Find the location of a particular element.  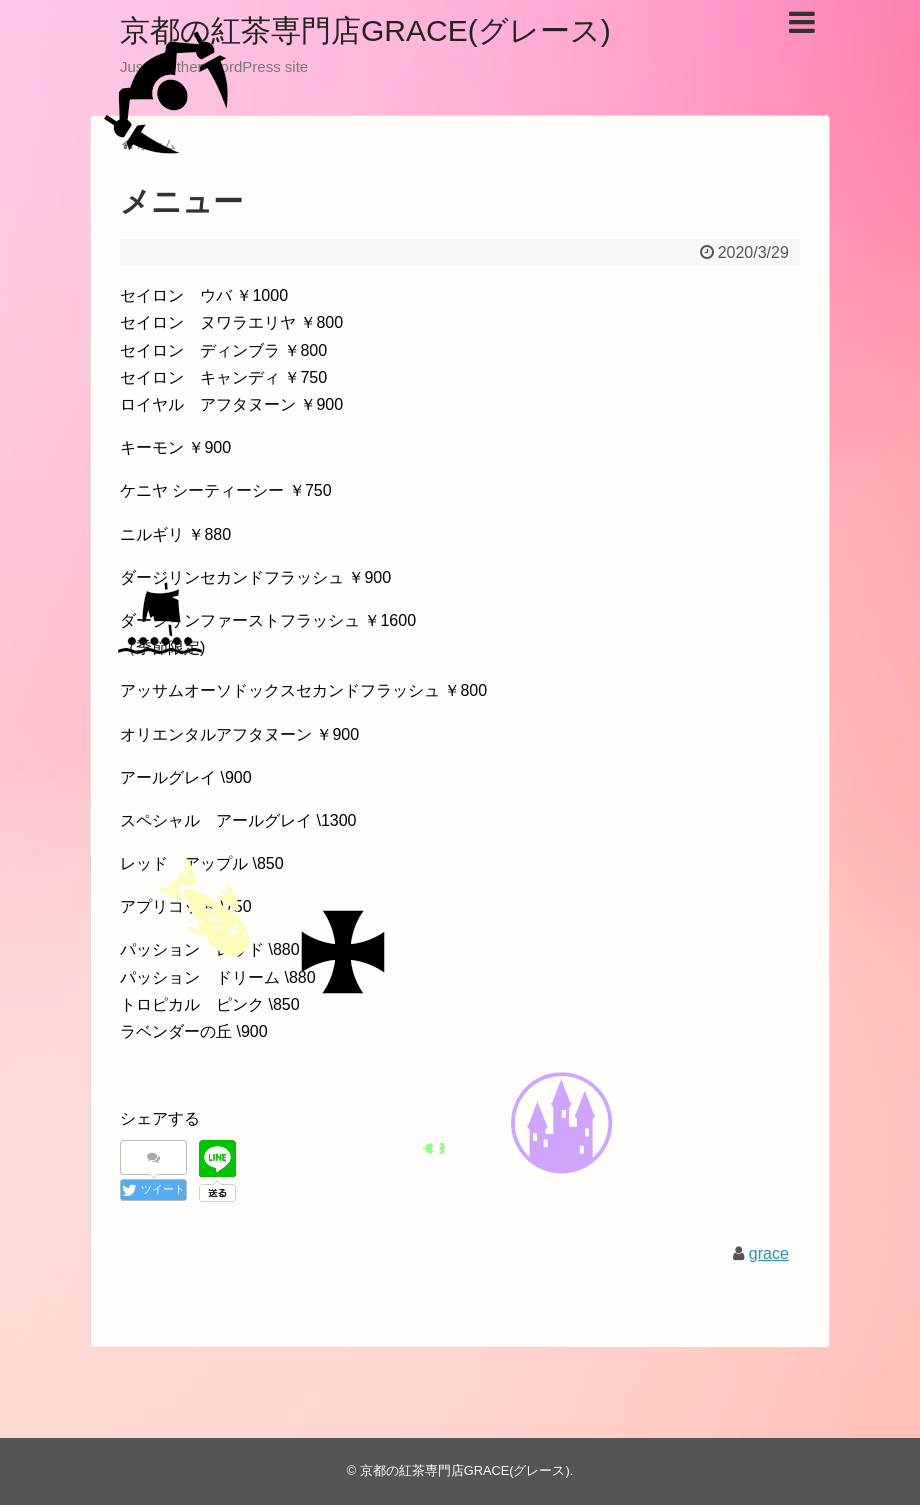

indicates disconnected or offline status is located at coordinates (433, 1148).